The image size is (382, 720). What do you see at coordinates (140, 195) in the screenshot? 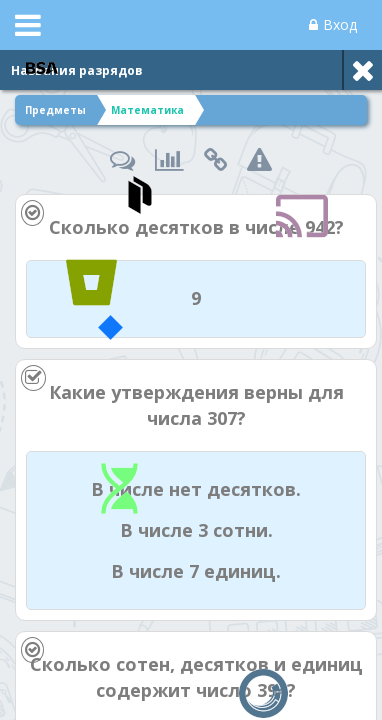
I see `HashiCorp Packer application` at bounding box center [140, 195].